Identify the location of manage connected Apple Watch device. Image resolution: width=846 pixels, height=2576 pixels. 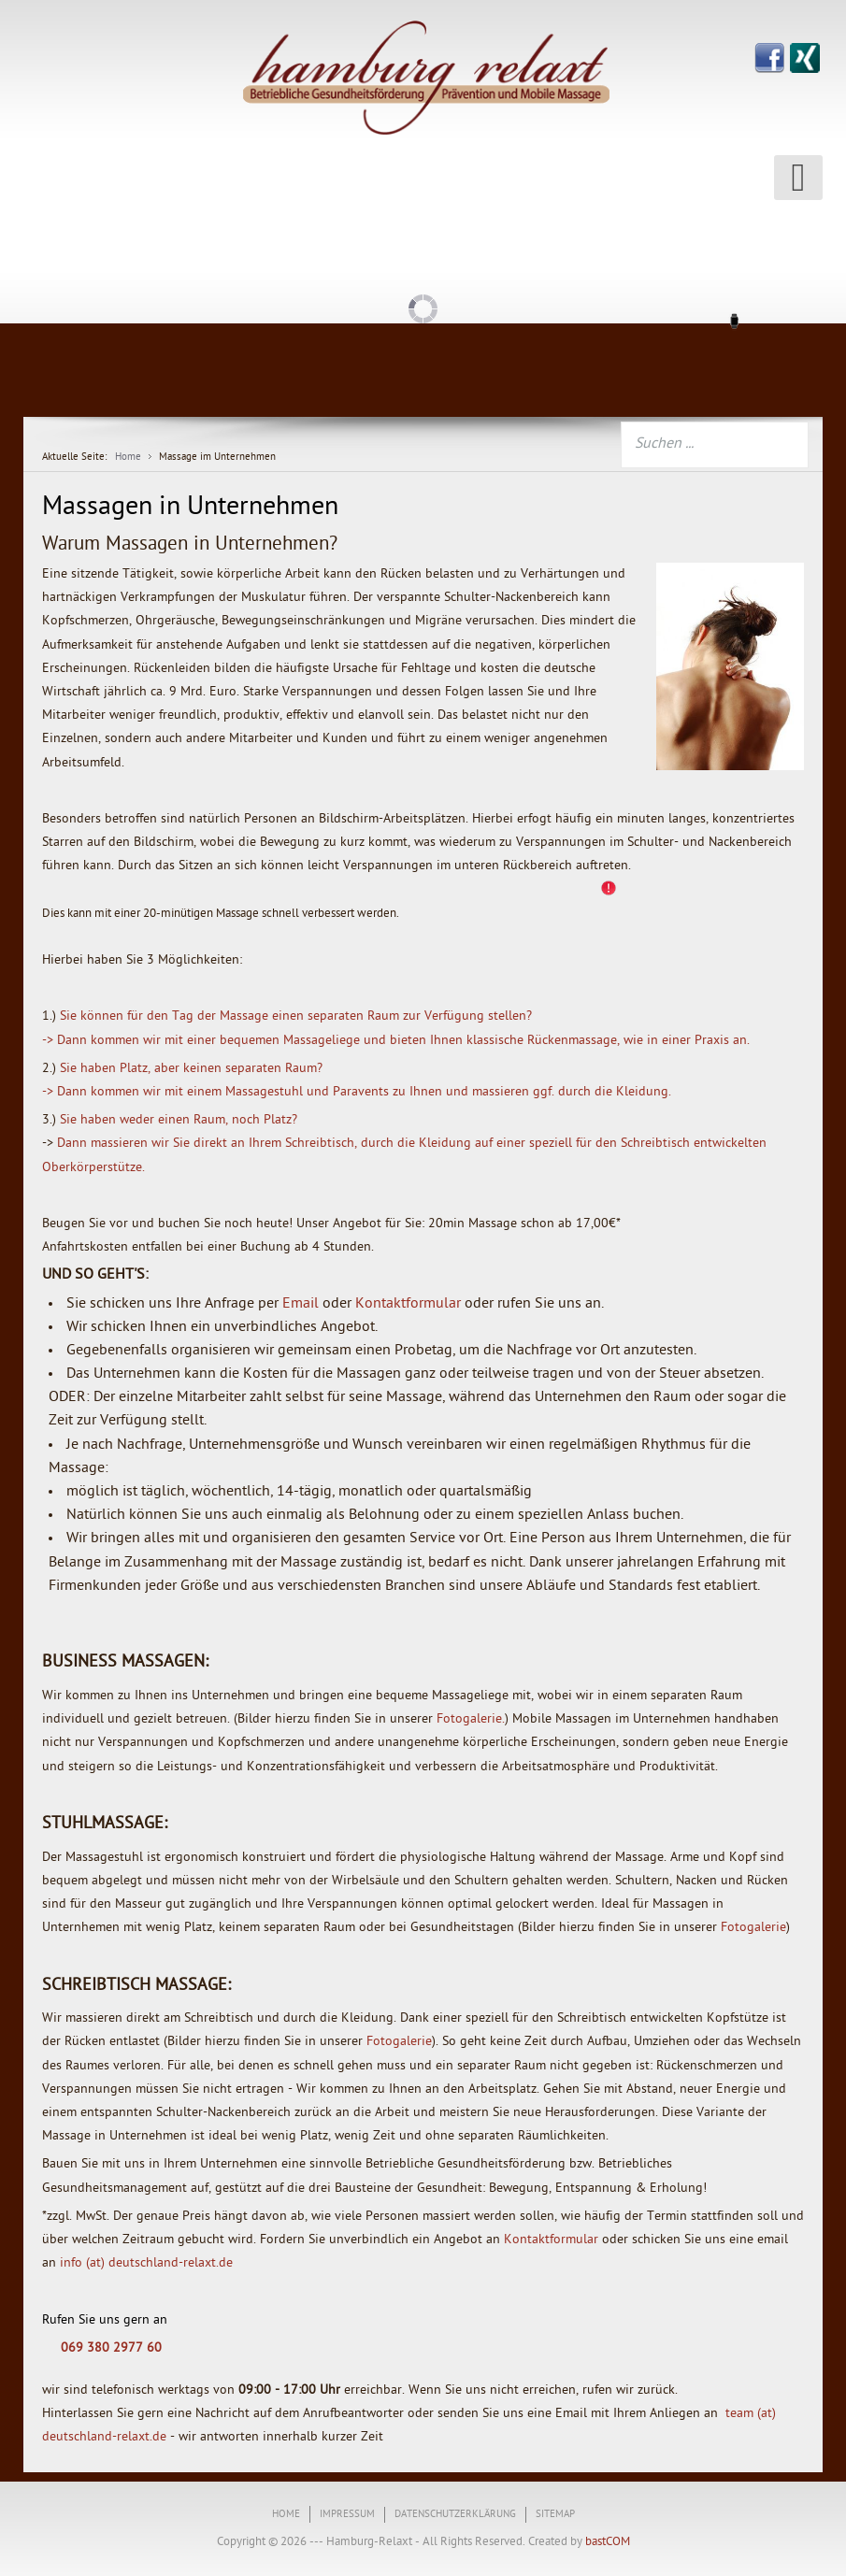
(734, 321).